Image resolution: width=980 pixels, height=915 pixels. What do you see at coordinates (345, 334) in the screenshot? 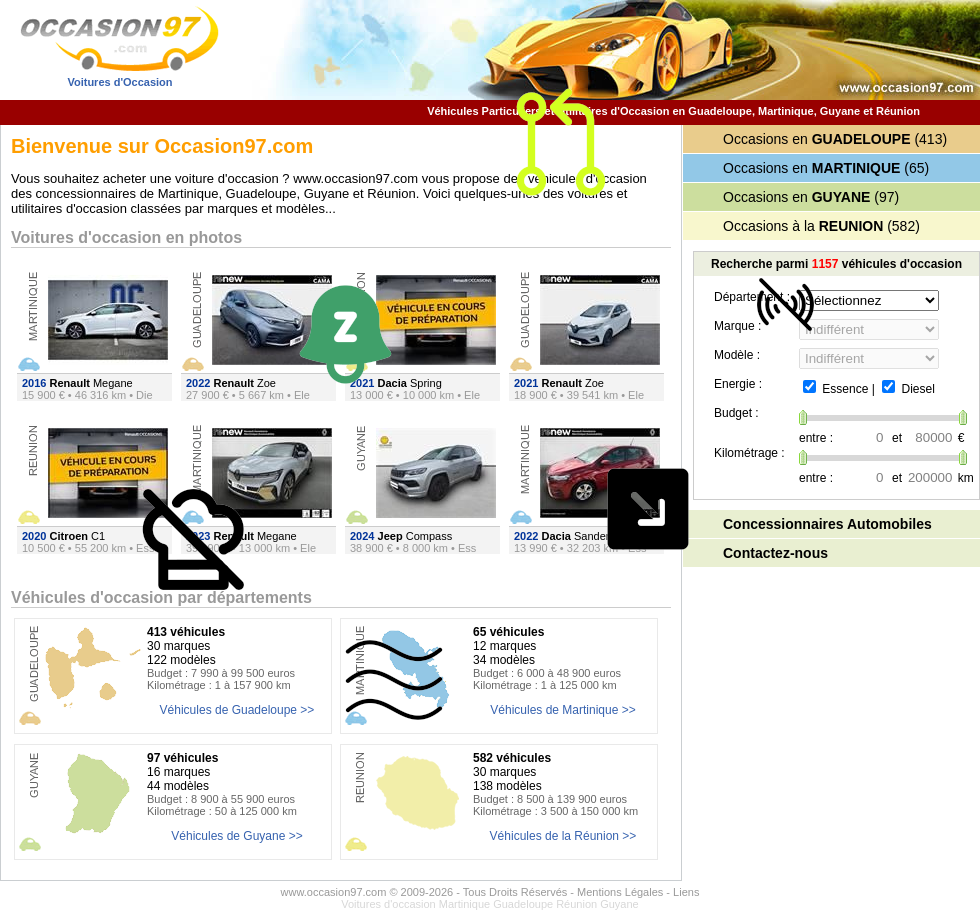
I see `snooze notifications` at bounding box center [345, 334].